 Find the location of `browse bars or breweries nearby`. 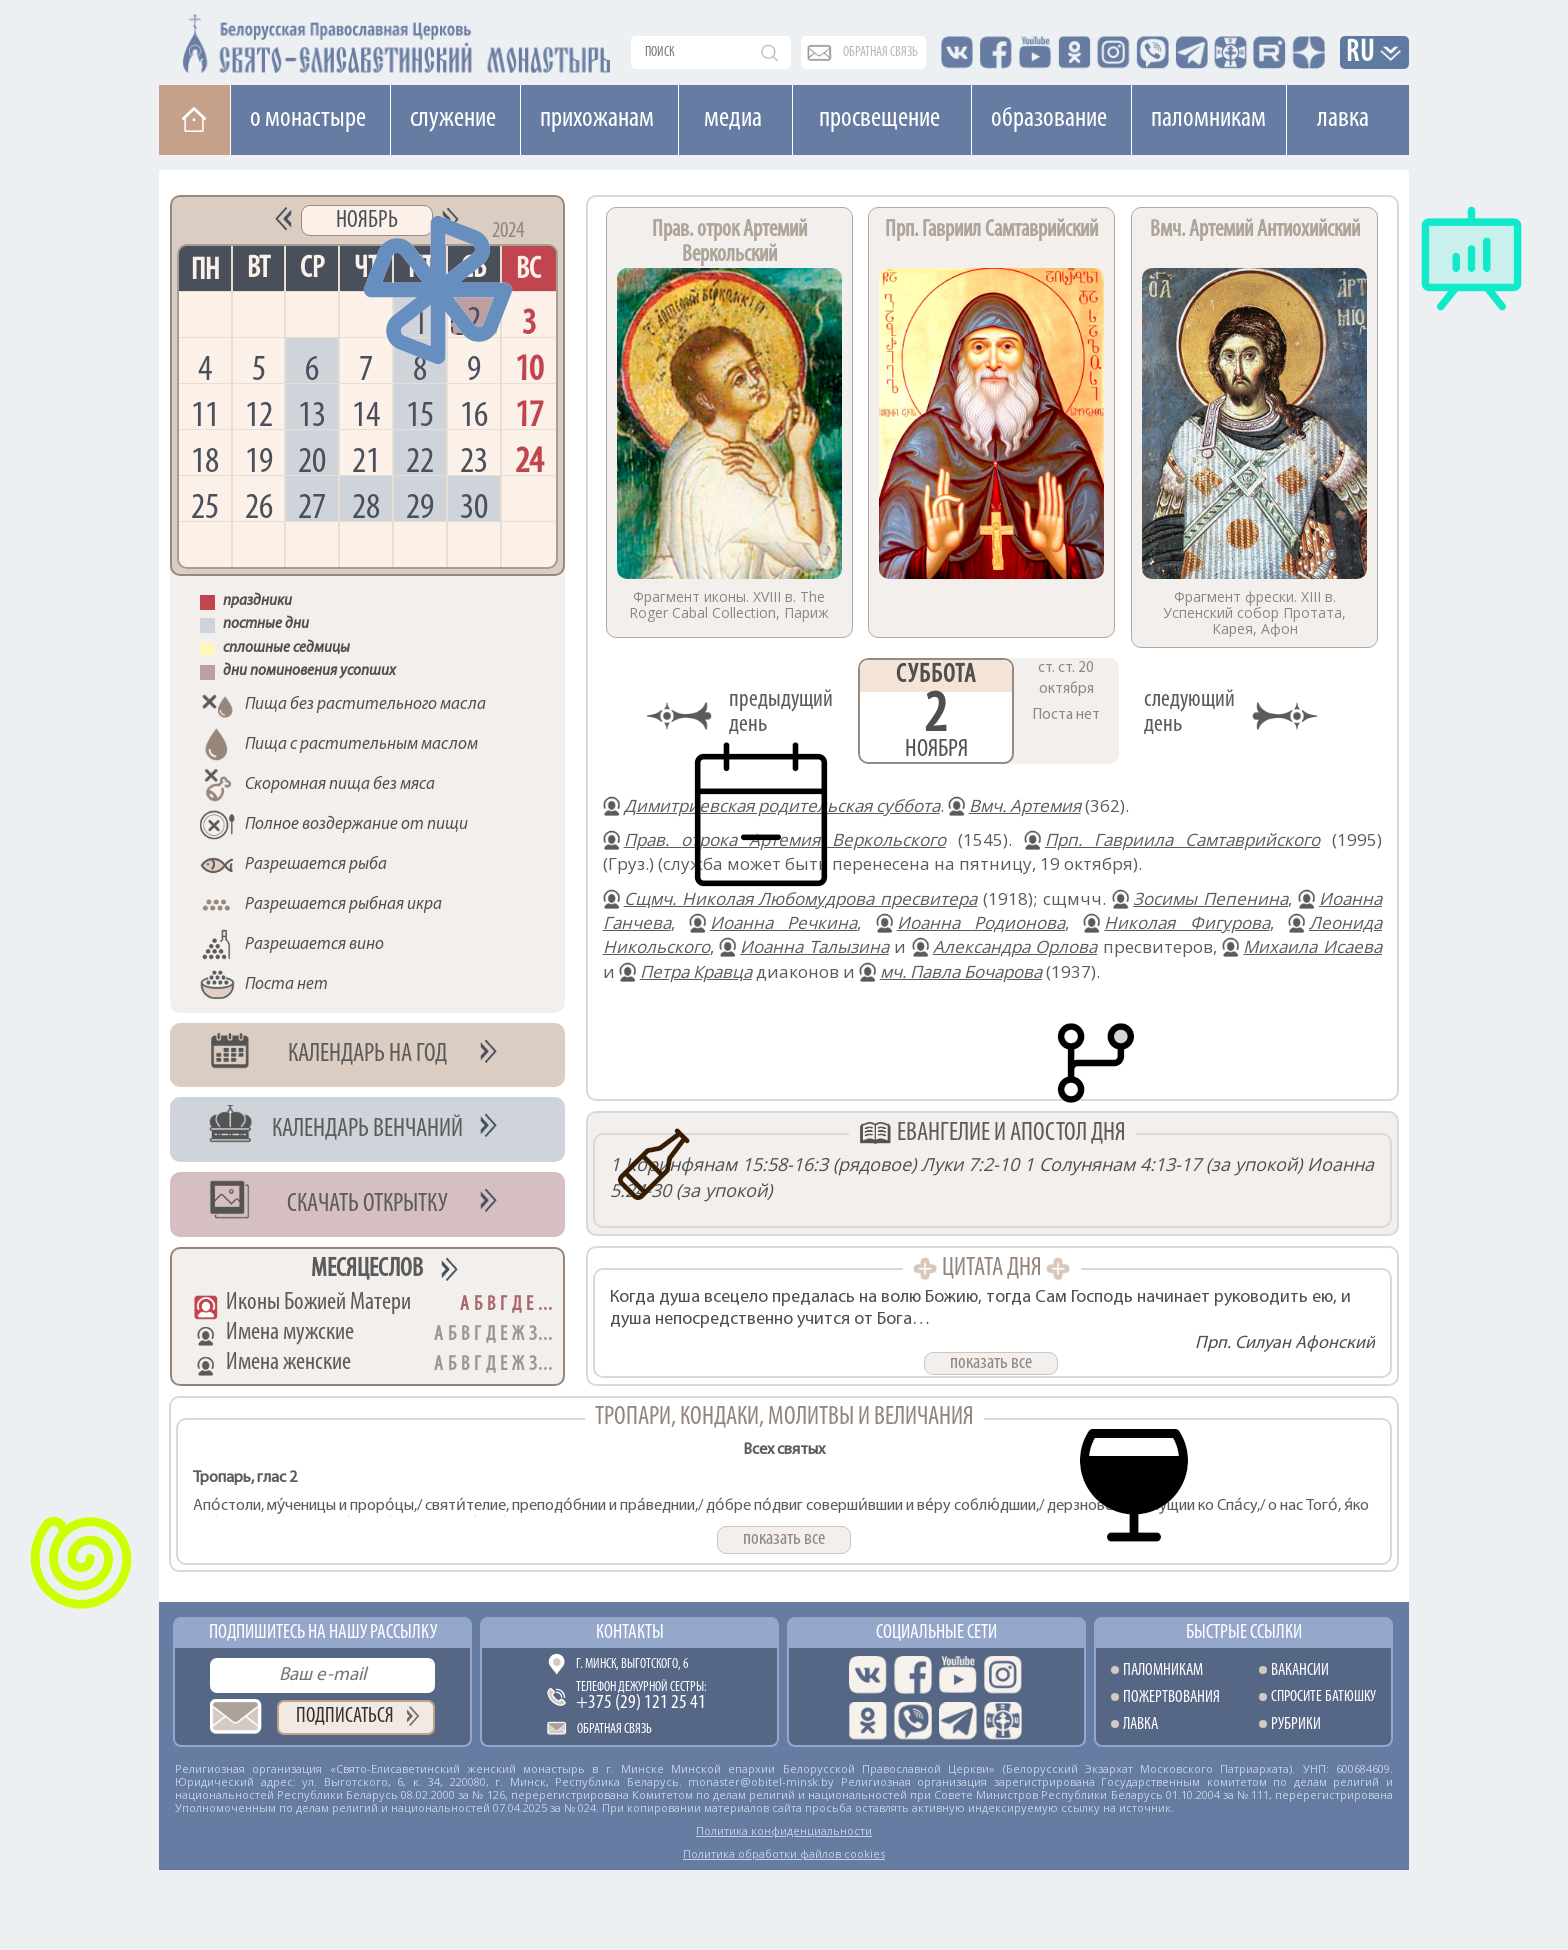

browse bars or breweries nearby is located at coordinates (652, 1165).